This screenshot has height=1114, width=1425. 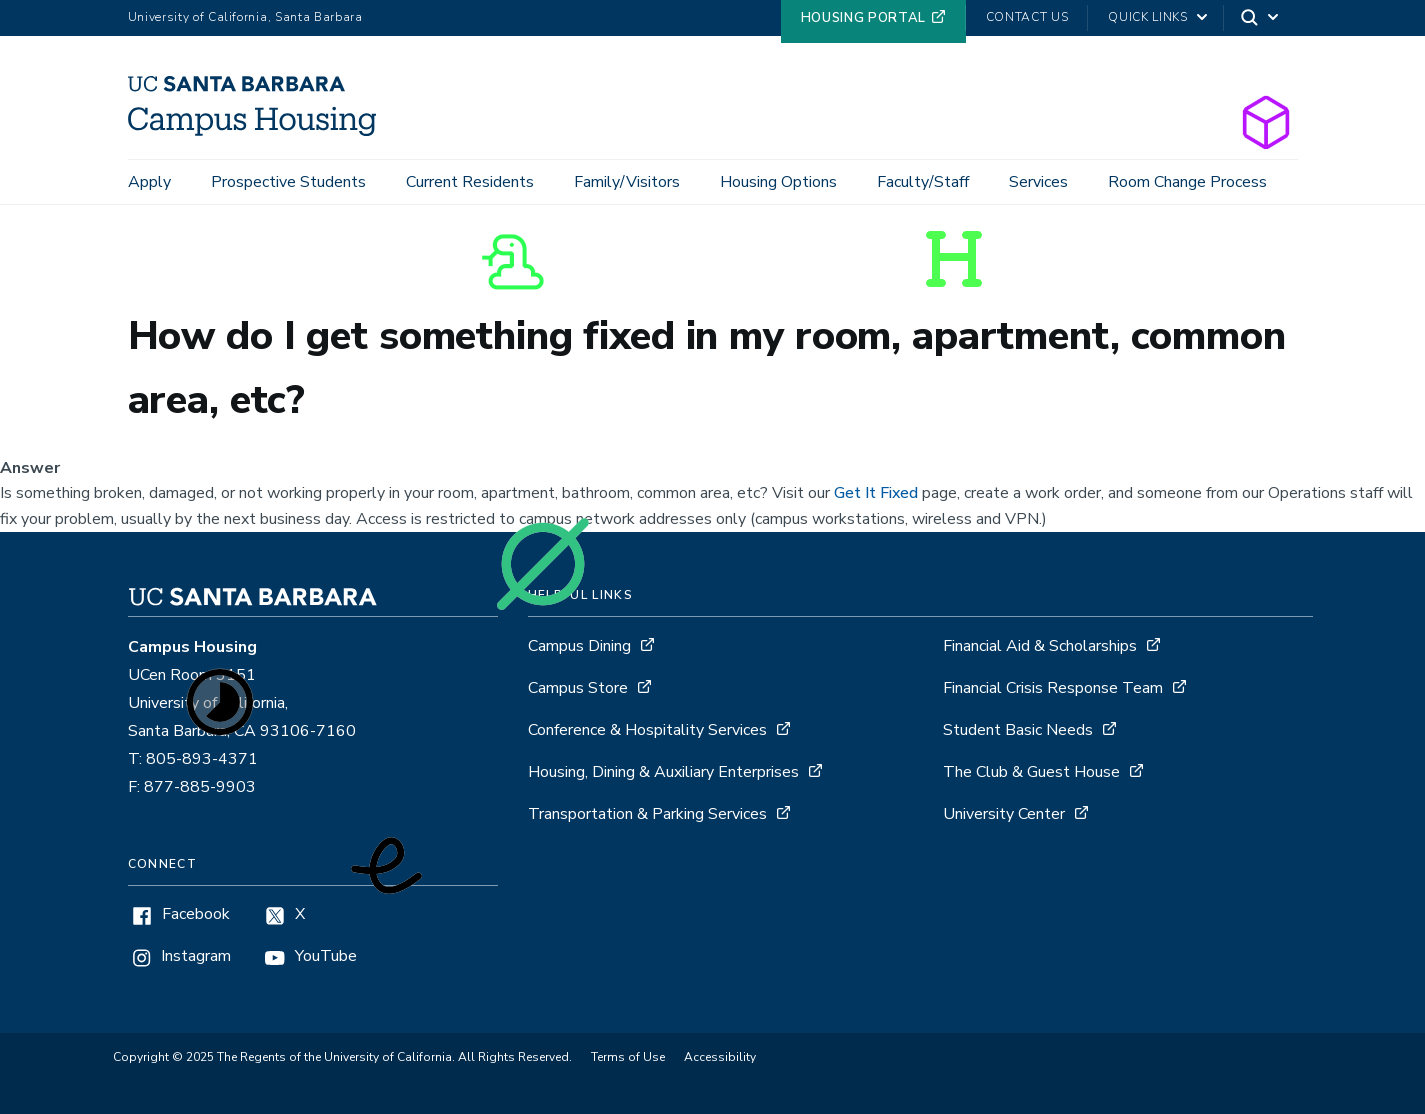 I want to click on ember.js framework logo, so click(x=386, y=865).